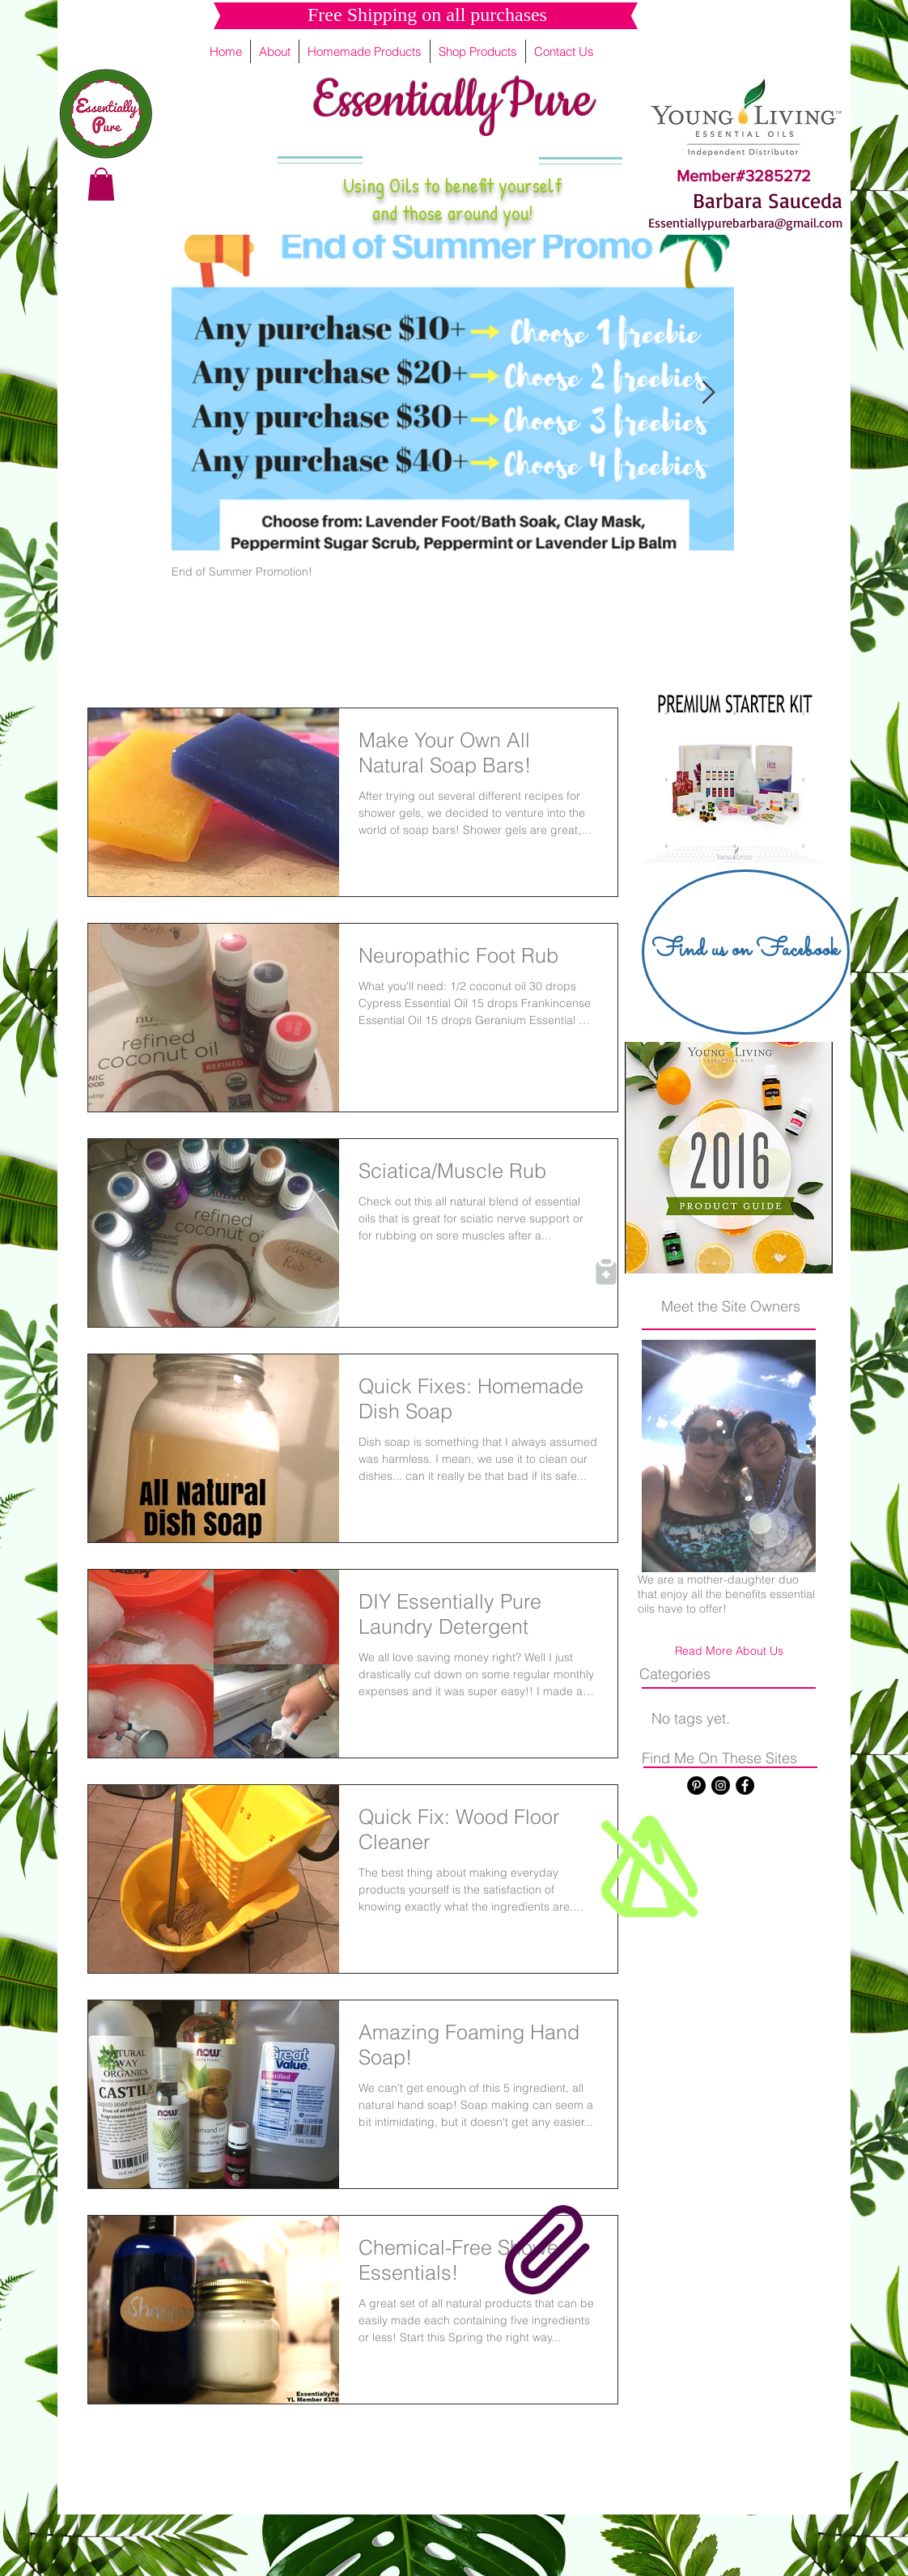 Image resolution: width=908 pixels, height=2576 pixels. Describe the element at coordinates (548, 2251) in the screenshot. I see `attach a file to your message` at that location.